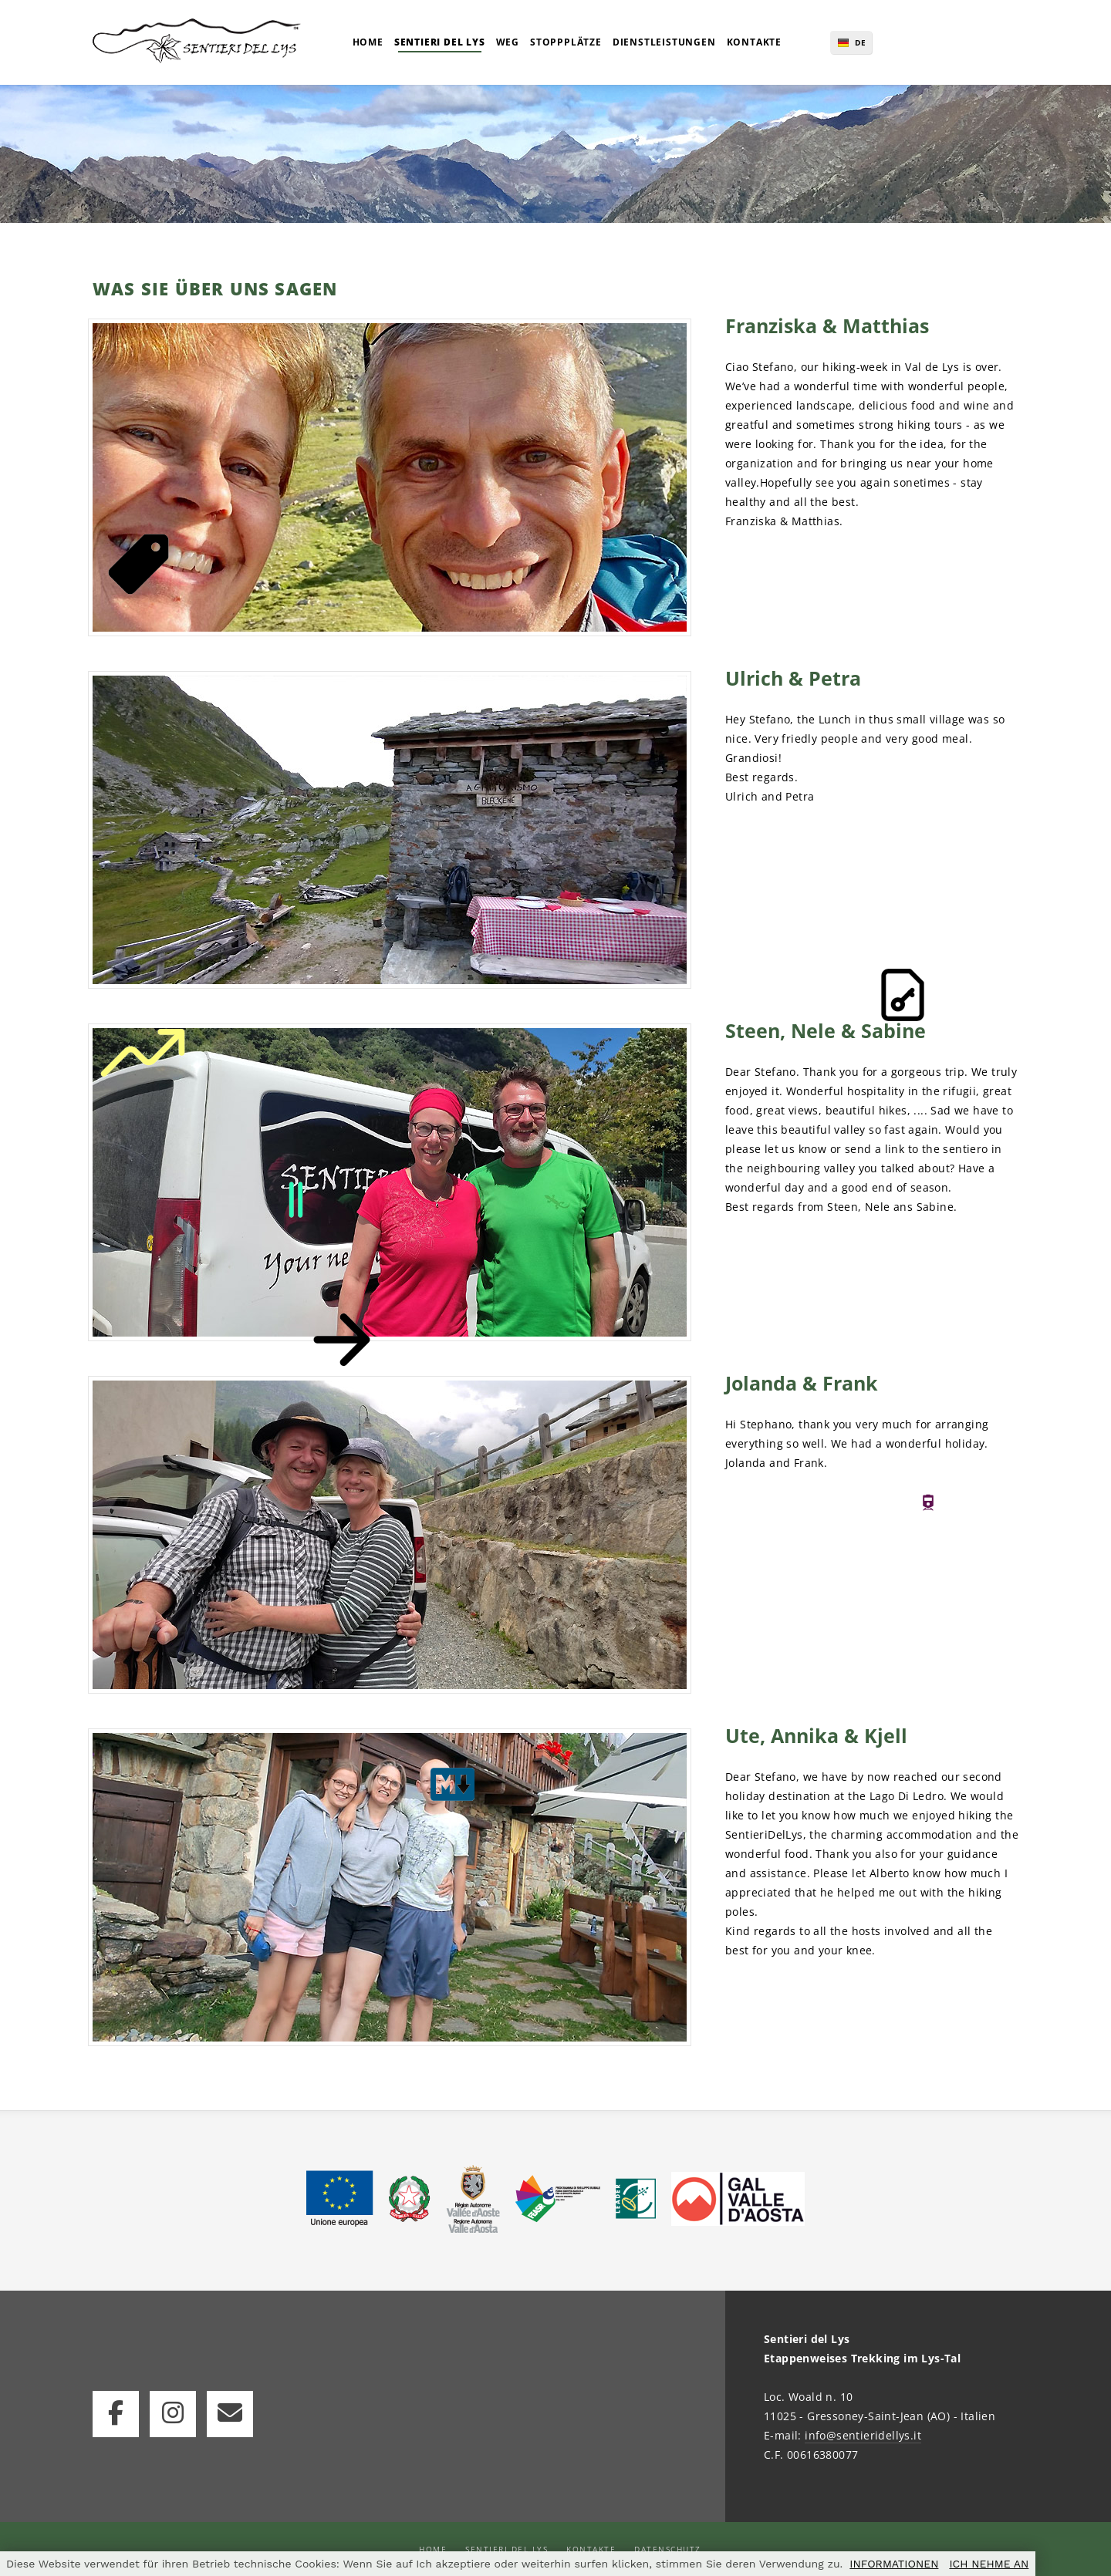 This screenshot has width=1111, height=2576. I want to click on view train schedules or rail services, so click(928, 1502).